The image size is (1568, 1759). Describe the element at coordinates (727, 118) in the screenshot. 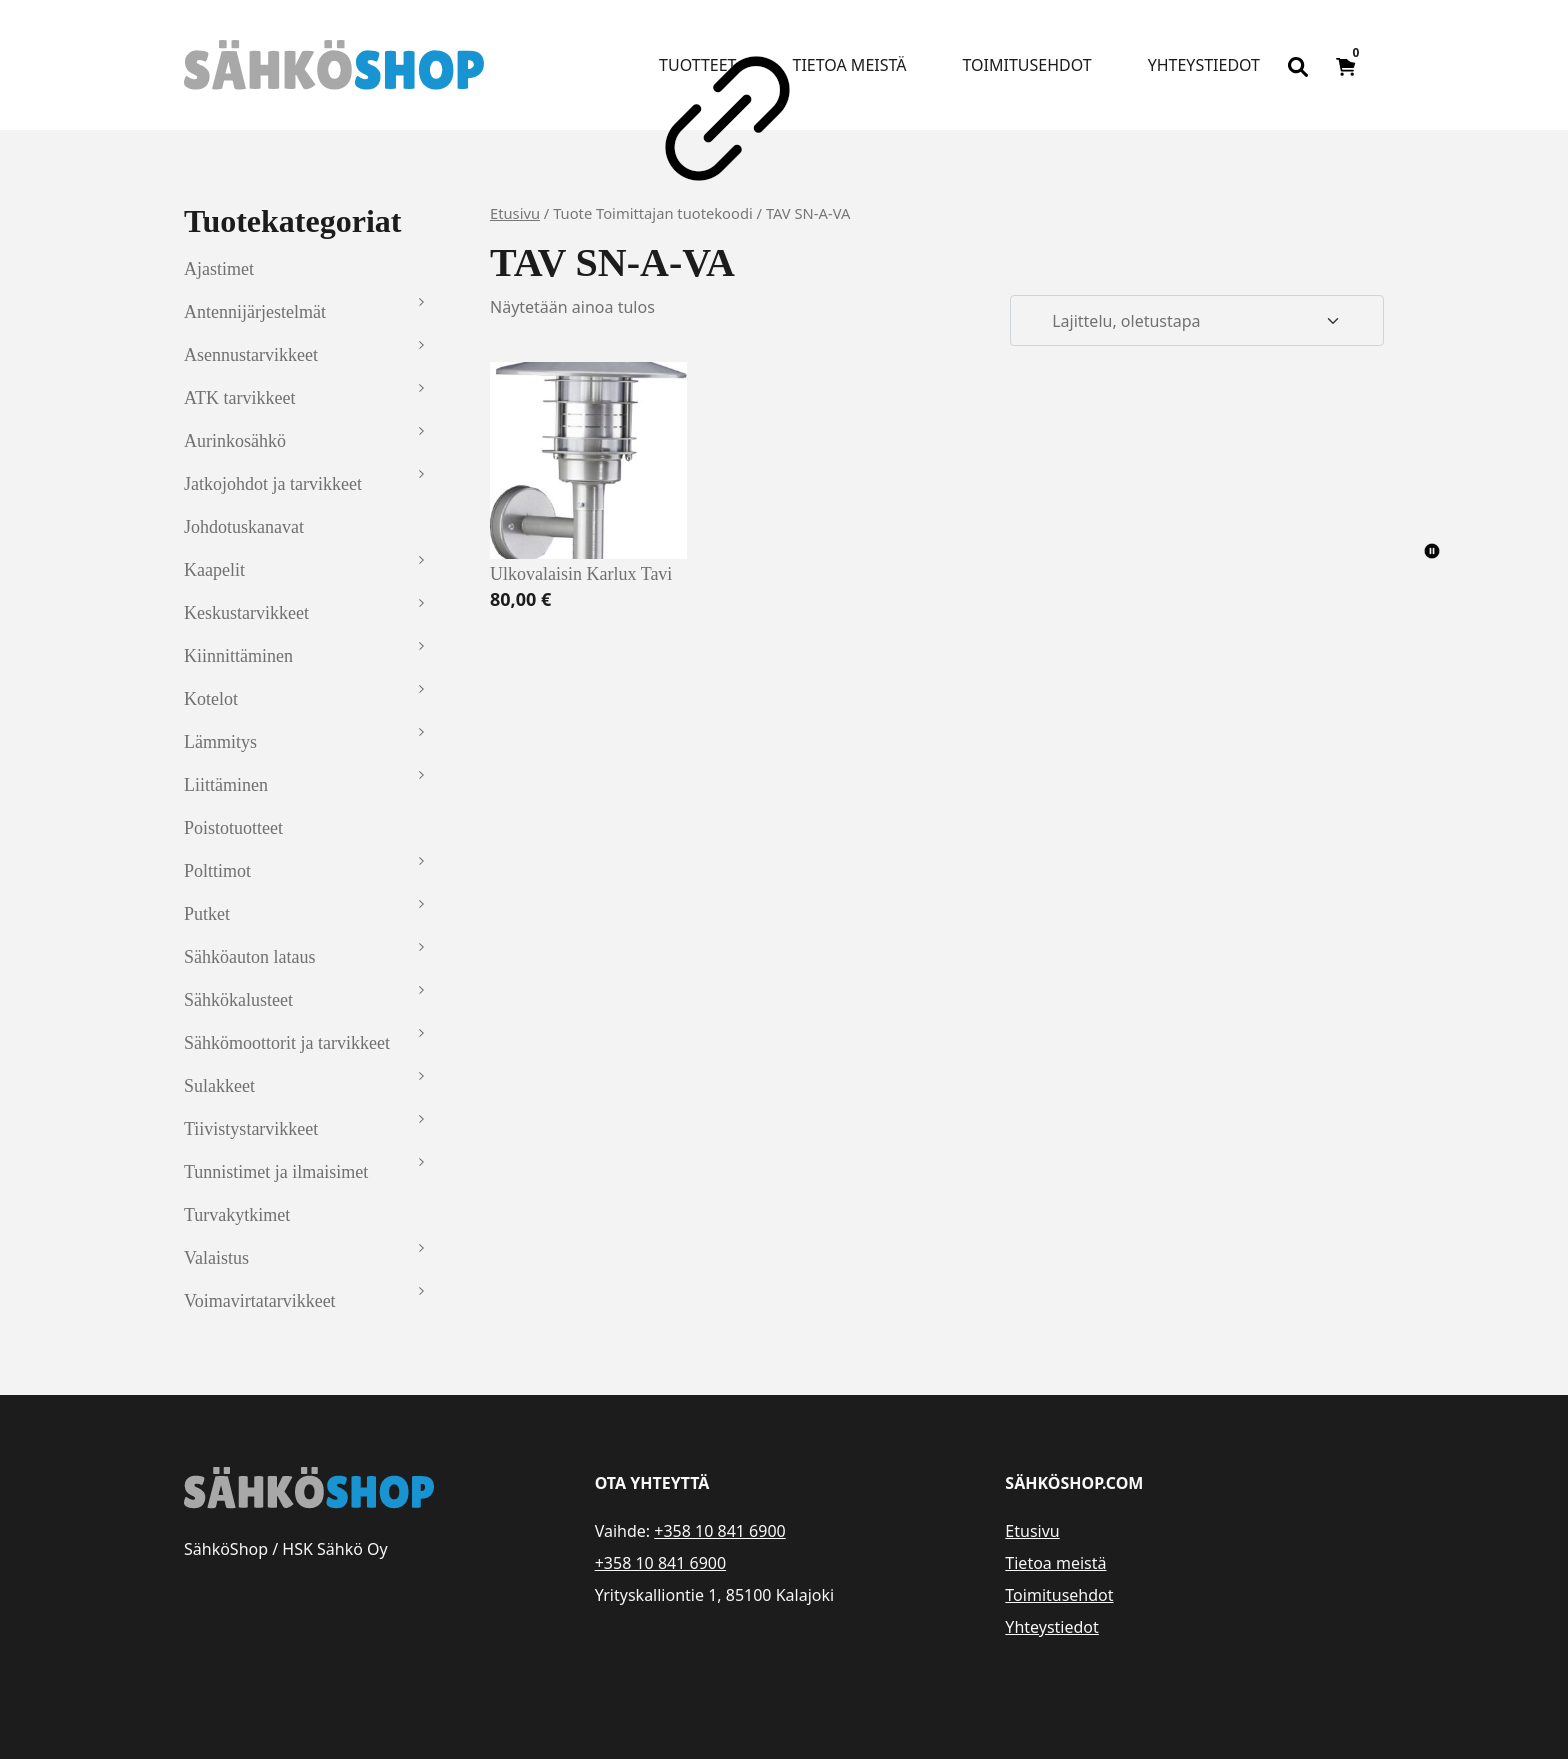

I see `copy link to clipboard` at that location.